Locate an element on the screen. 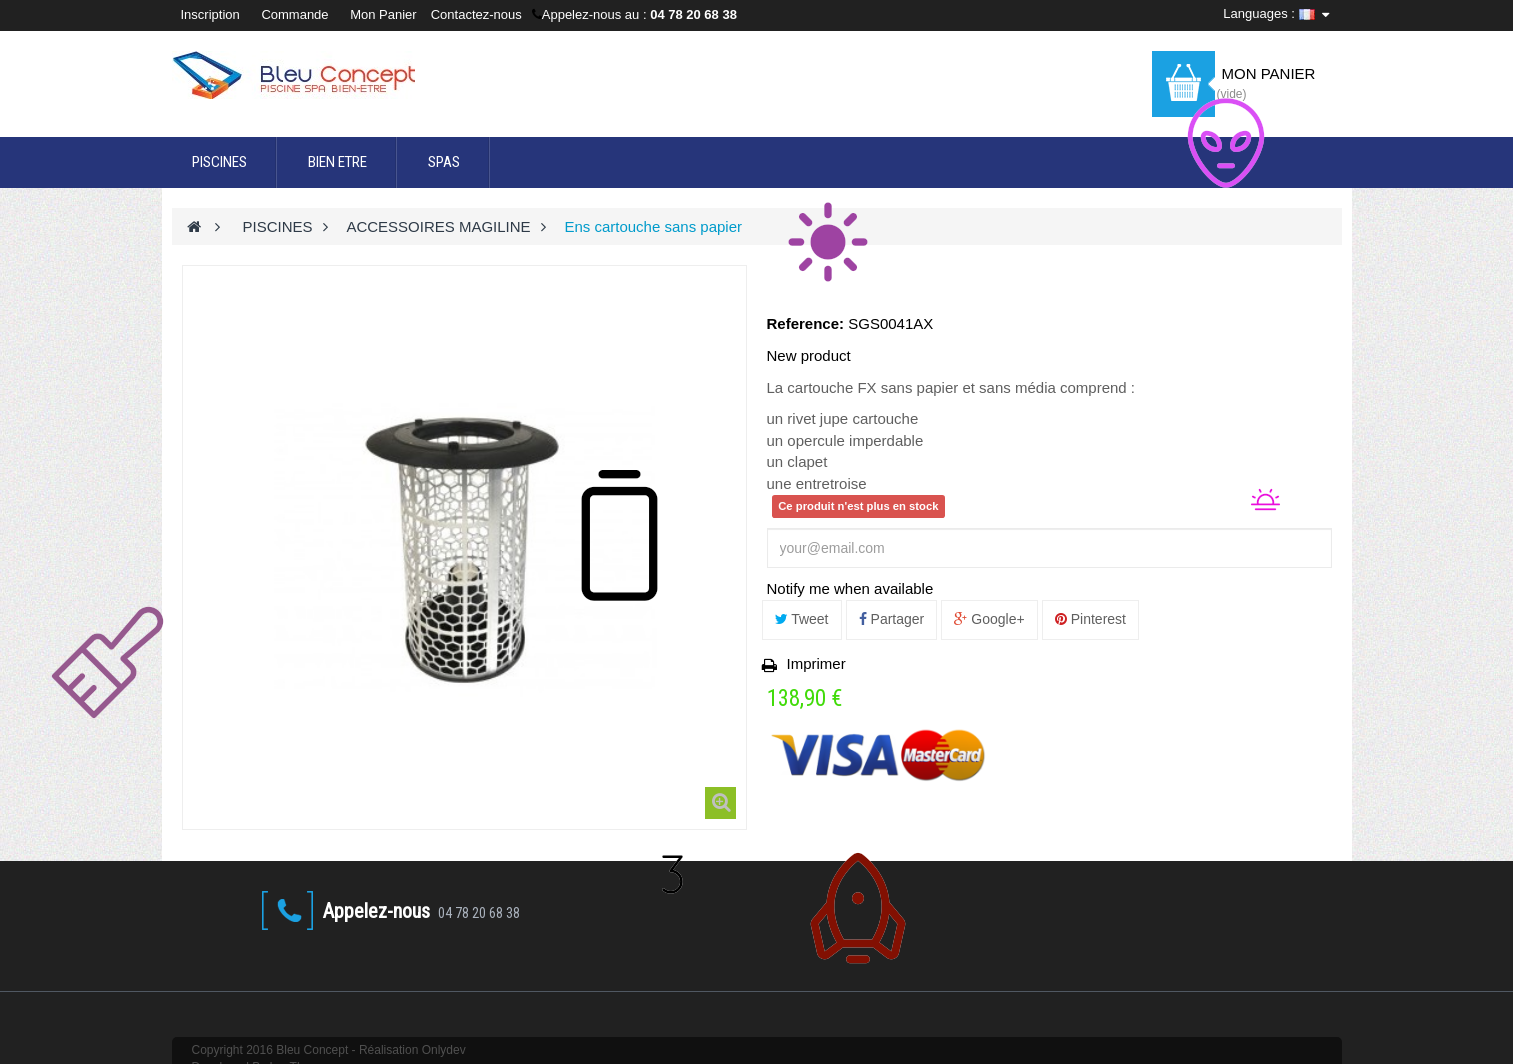 The image size is (1513, 1064). alien or extraterrestrial theme indicator is located at coordinates (1226, 143).